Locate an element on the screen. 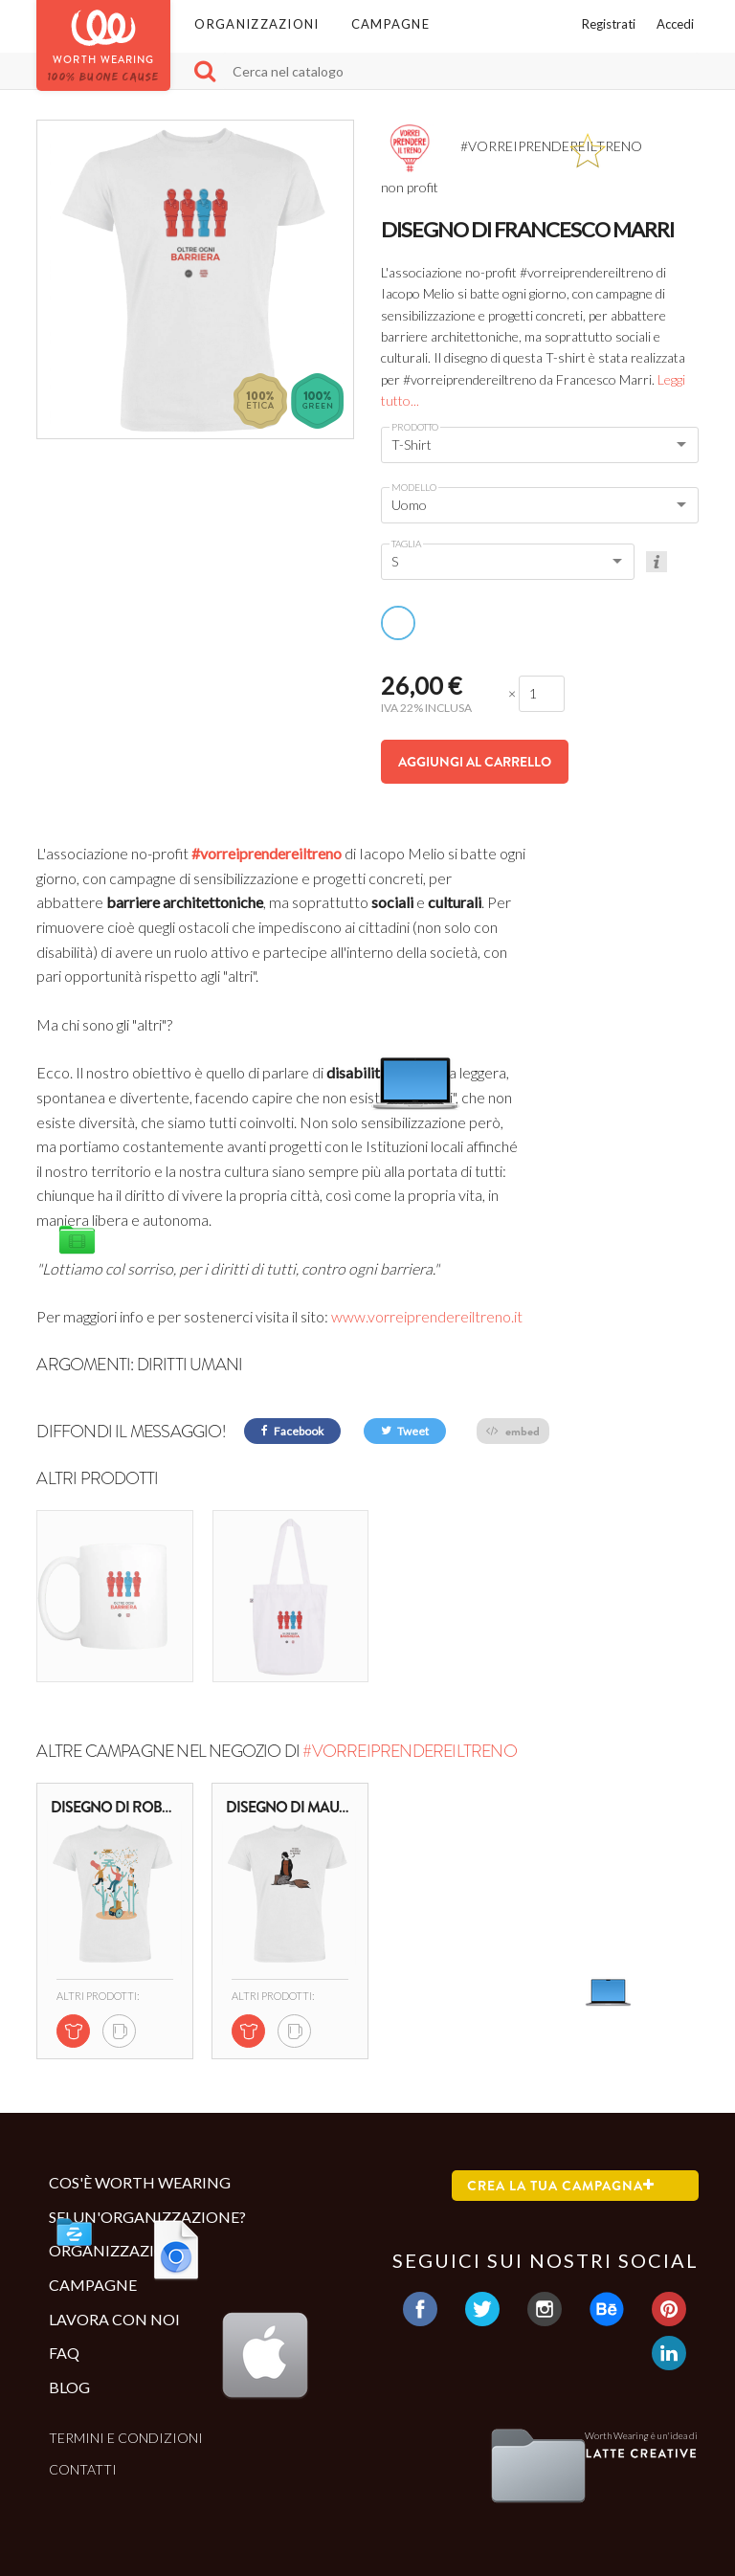 The height and width of the screenshot is (2576, 735). open a document in chromium browser is located at coordinates (176, 2250).